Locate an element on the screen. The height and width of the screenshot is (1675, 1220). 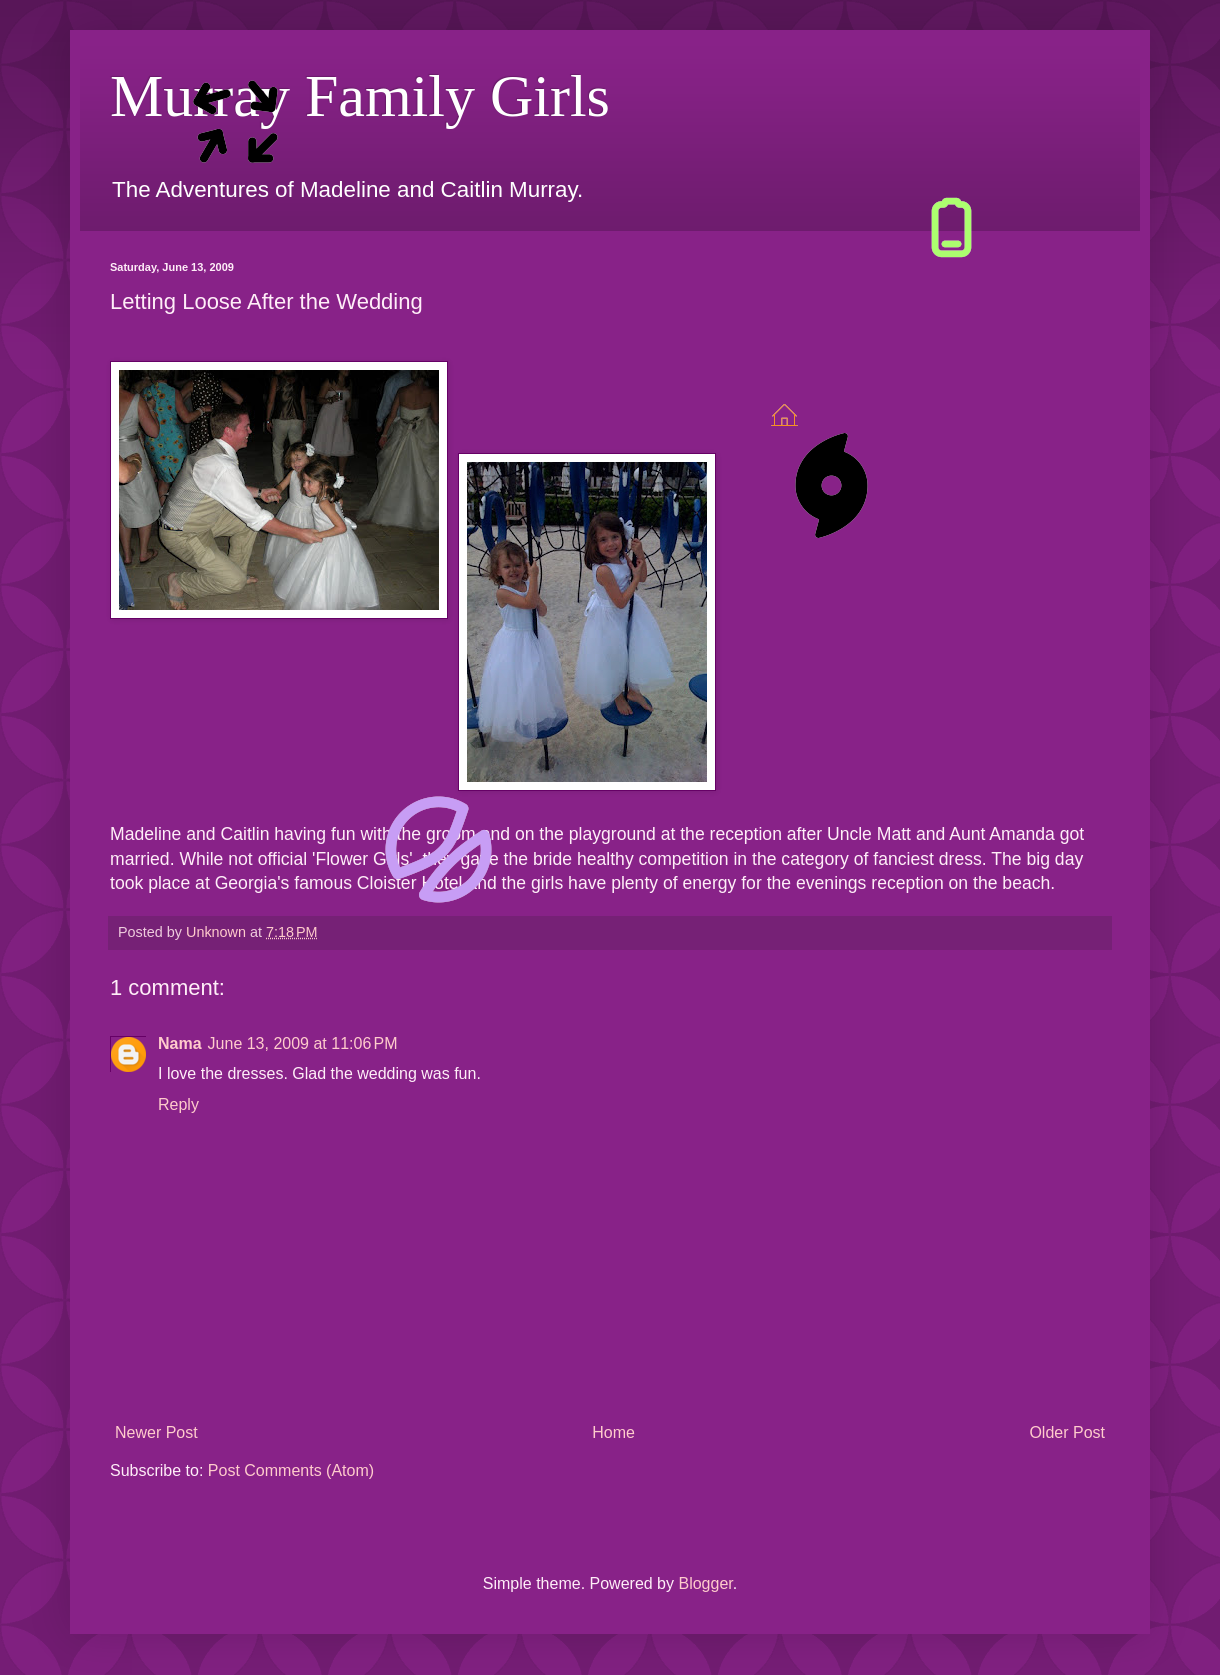
navigate to home screen is located at coordinates (784, 415).